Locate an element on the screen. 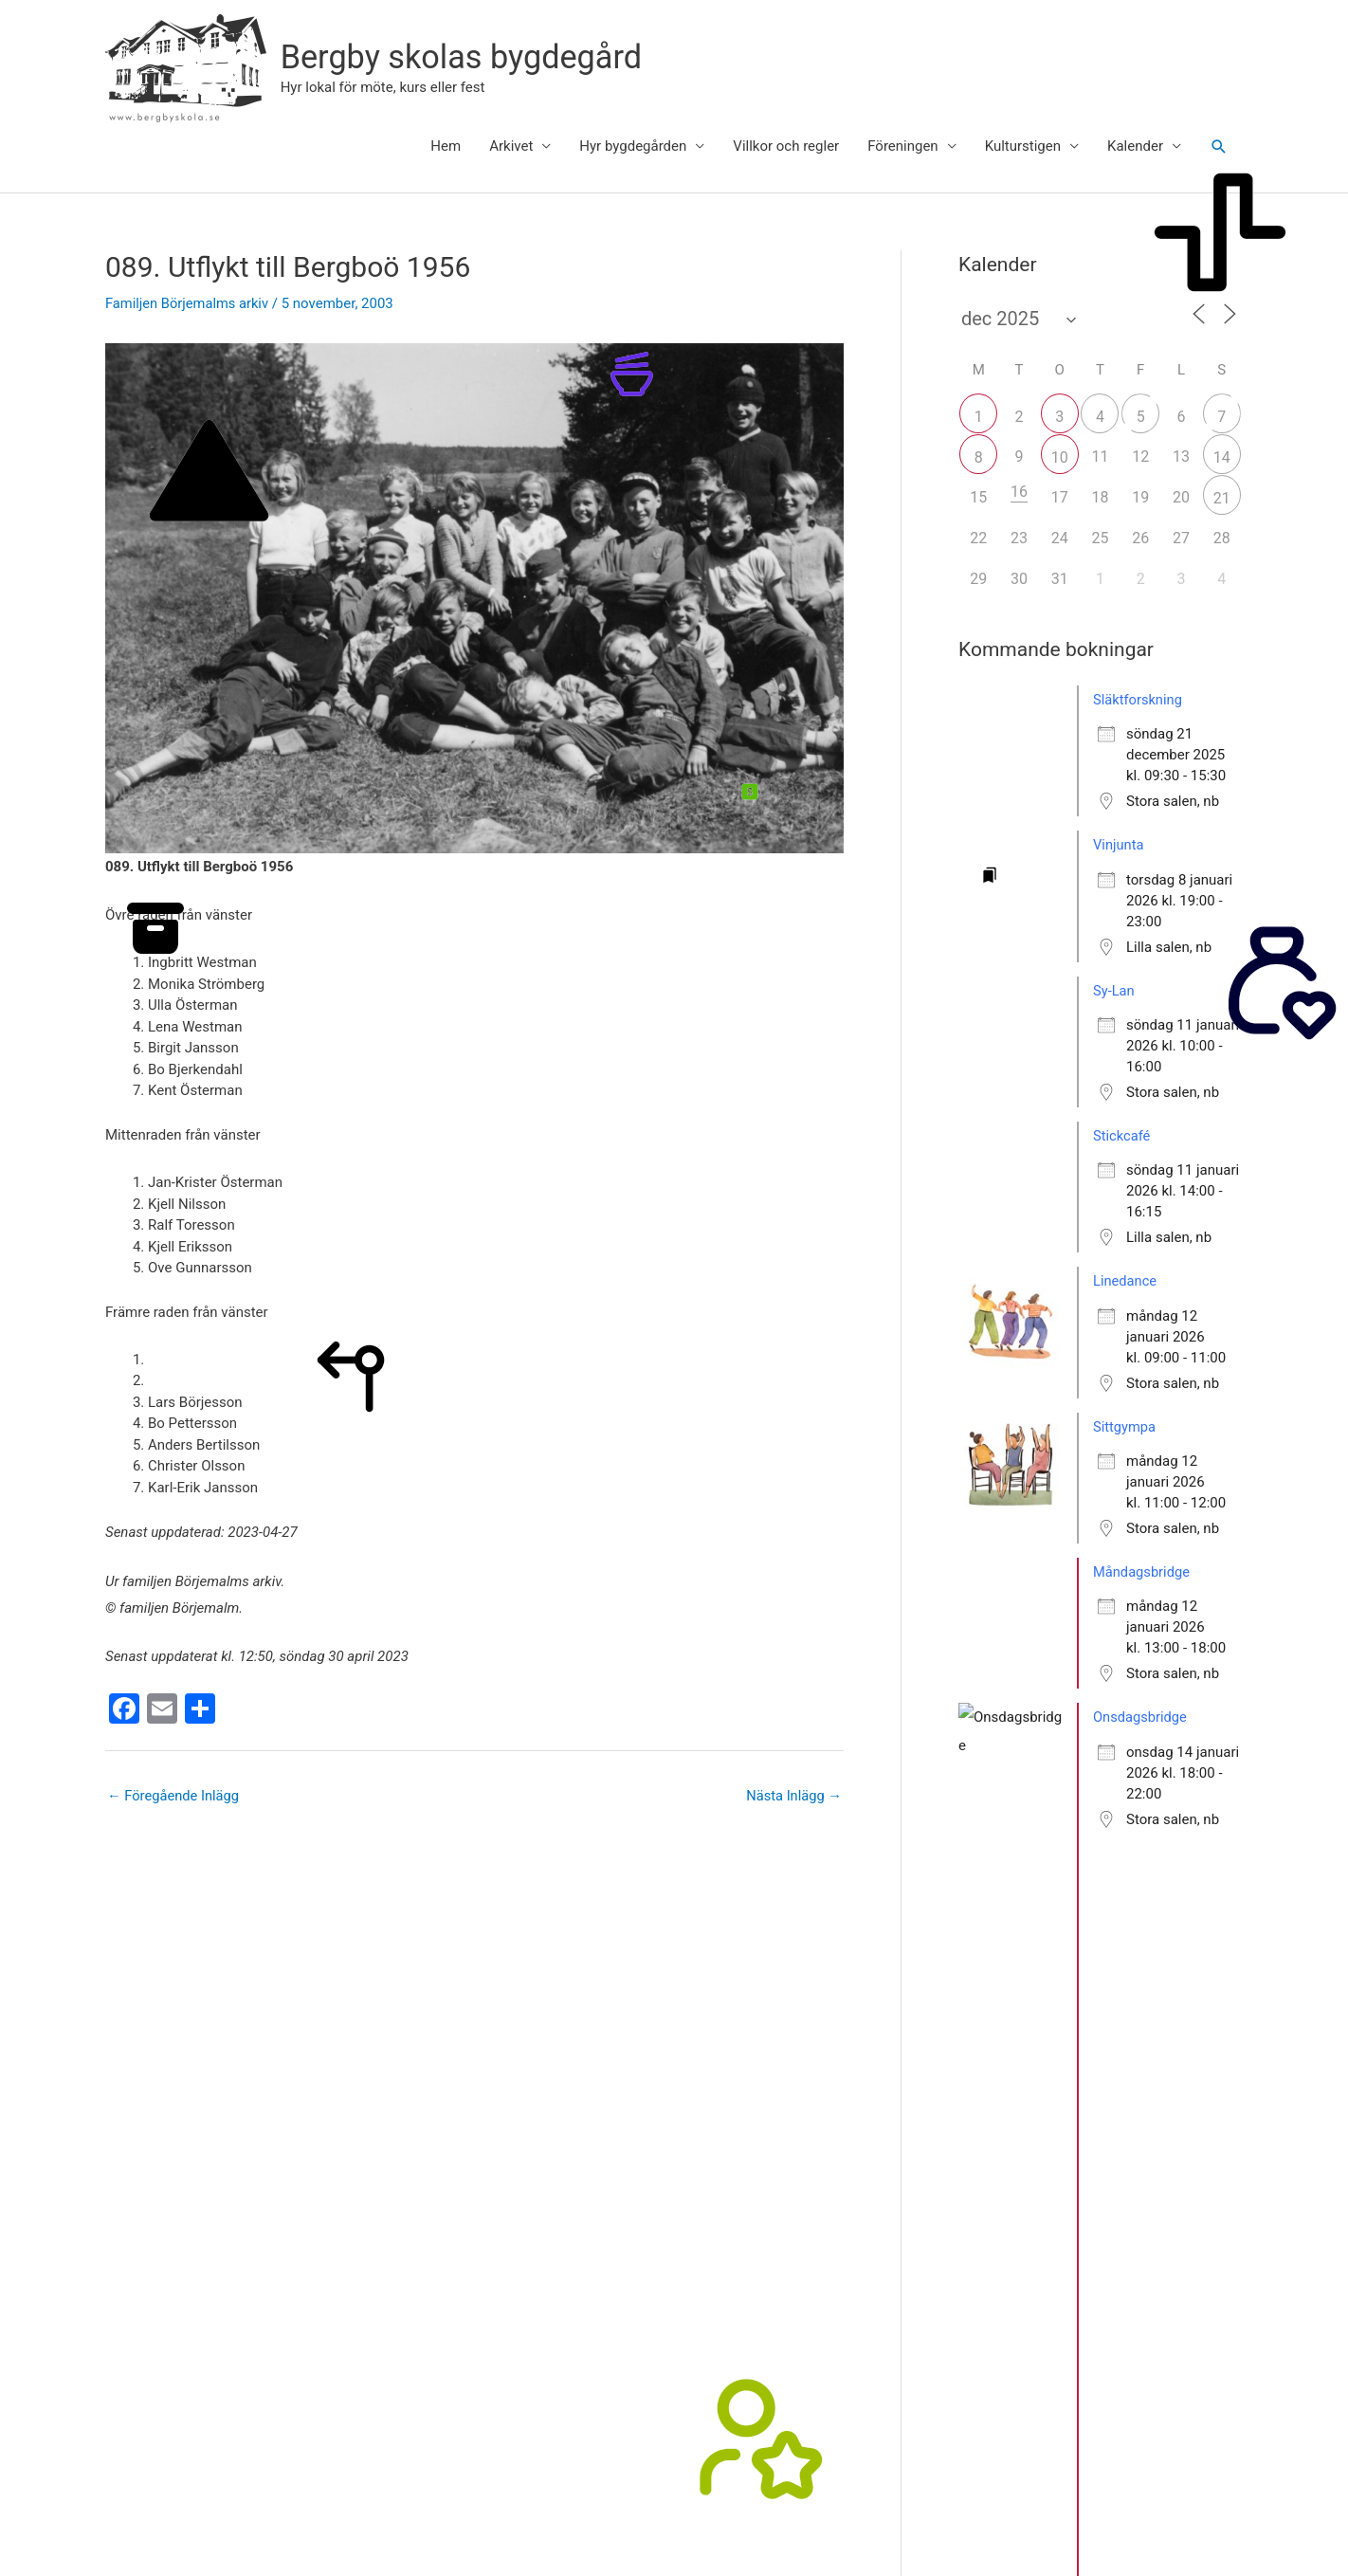  indicates a section or item labeled "S" is located at coordinates (750, 792).